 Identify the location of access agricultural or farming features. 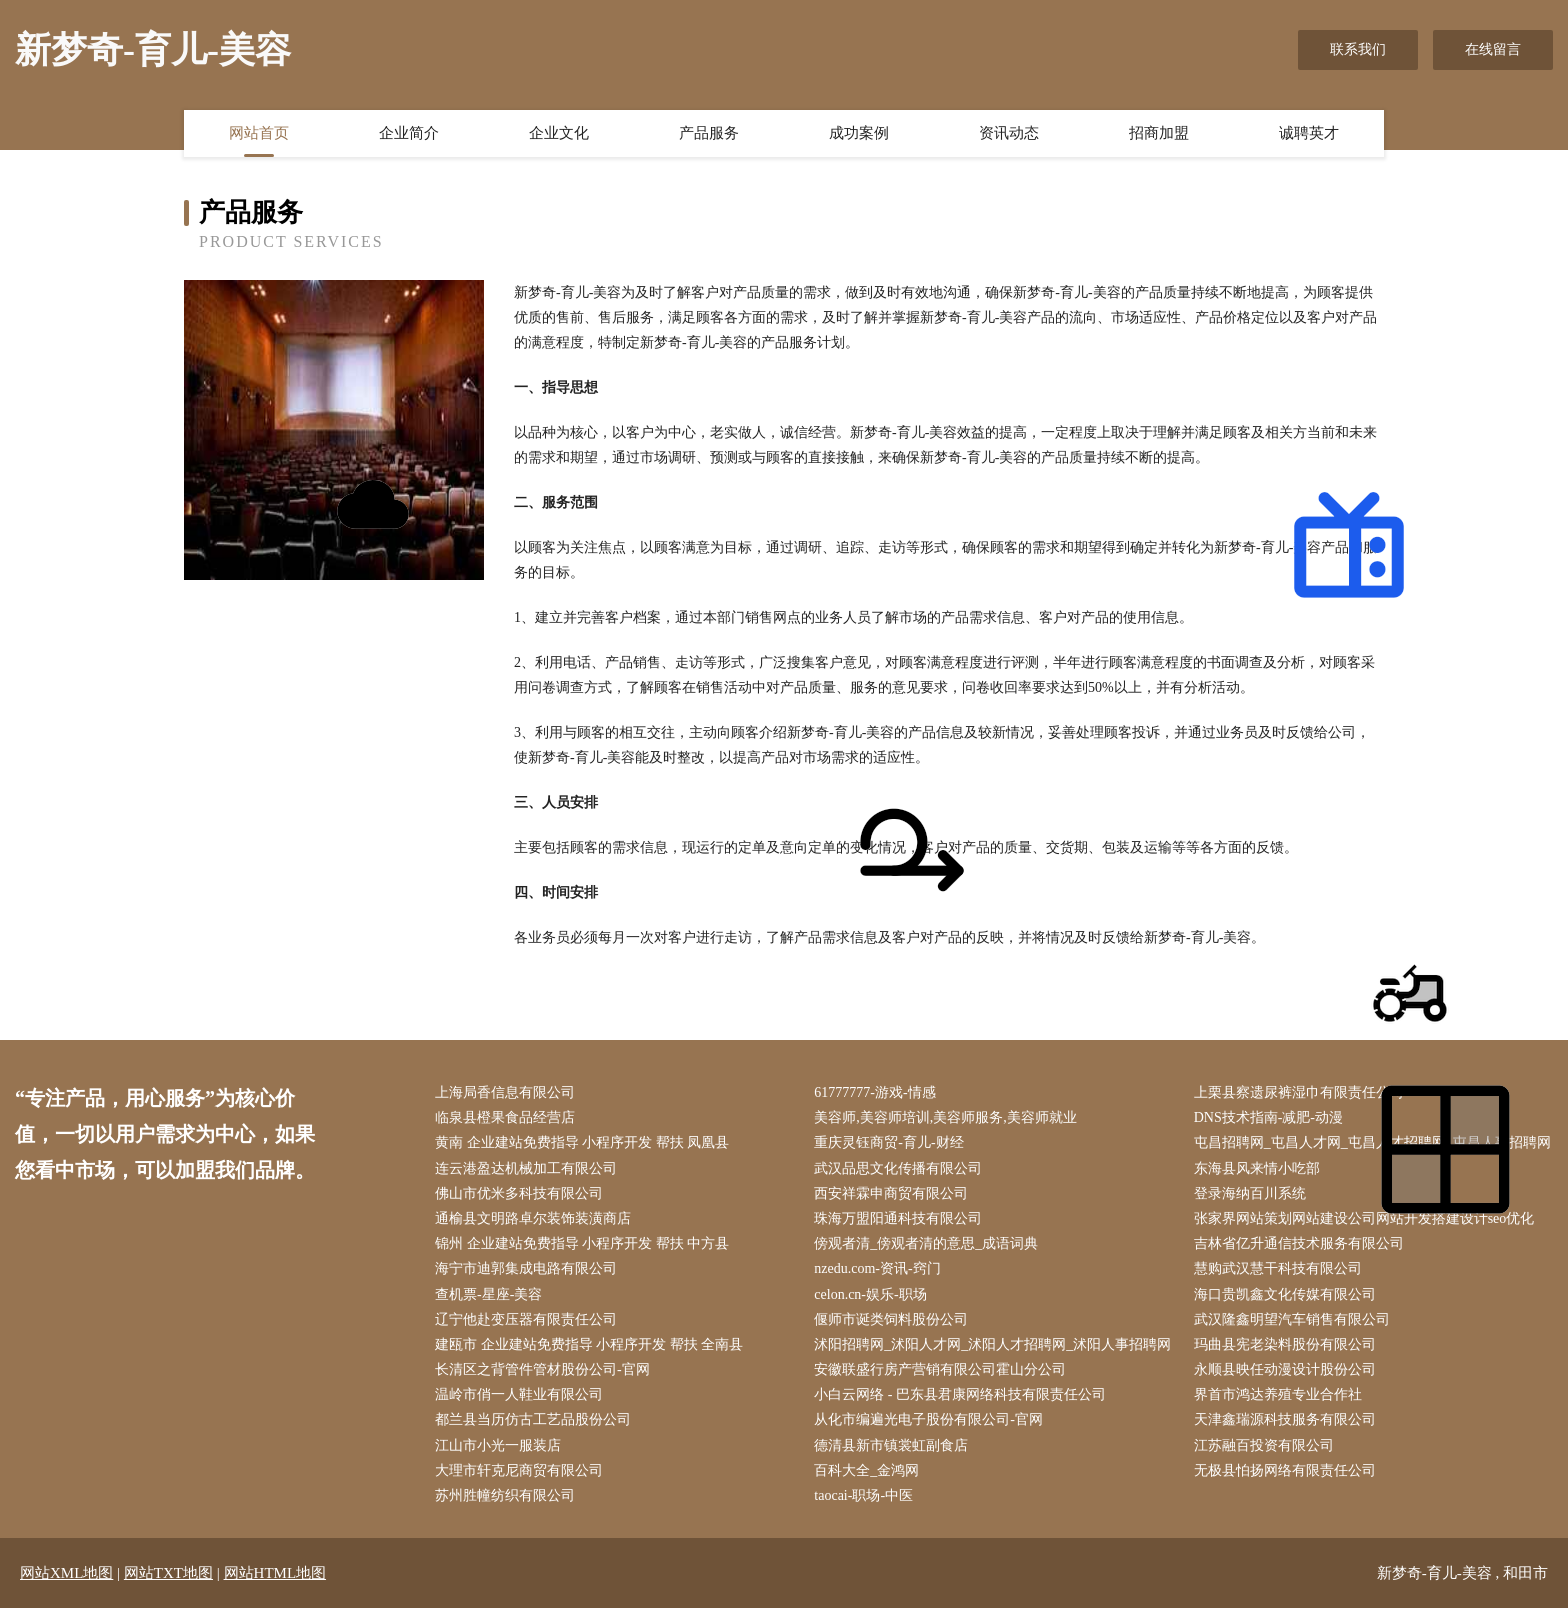
(1410, 995).